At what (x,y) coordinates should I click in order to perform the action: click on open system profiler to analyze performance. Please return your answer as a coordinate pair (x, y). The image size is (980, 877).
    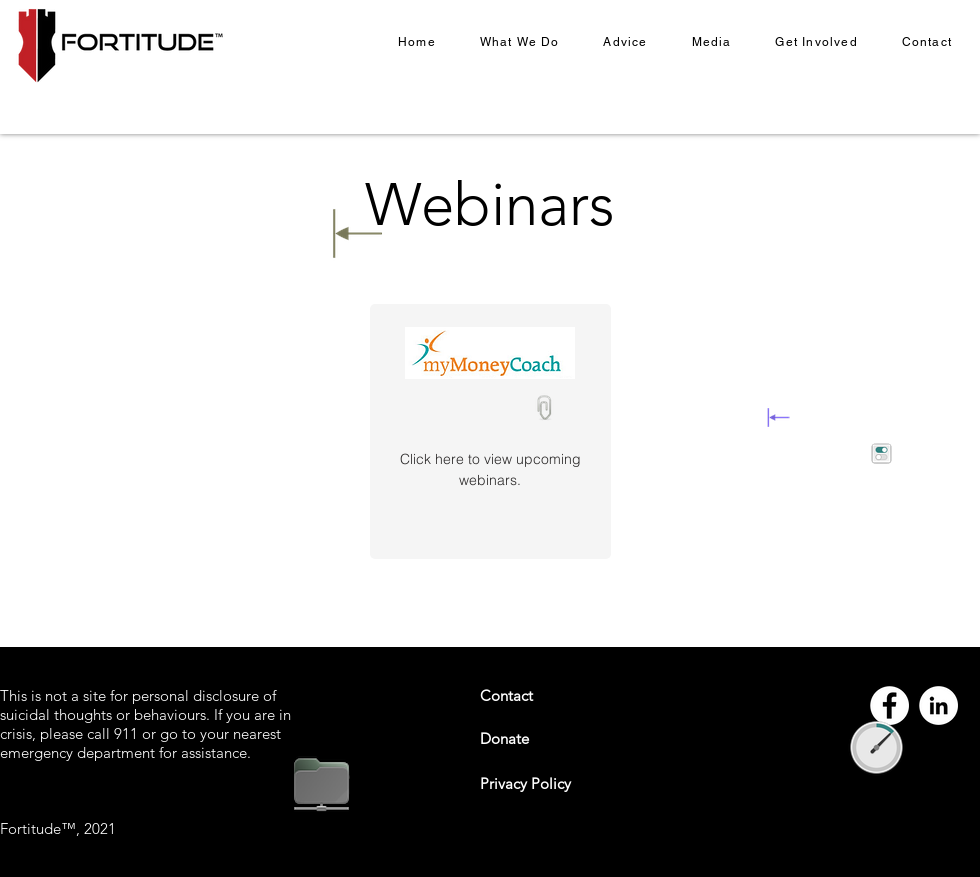
    Looking at the image, I should click on (876, 747).